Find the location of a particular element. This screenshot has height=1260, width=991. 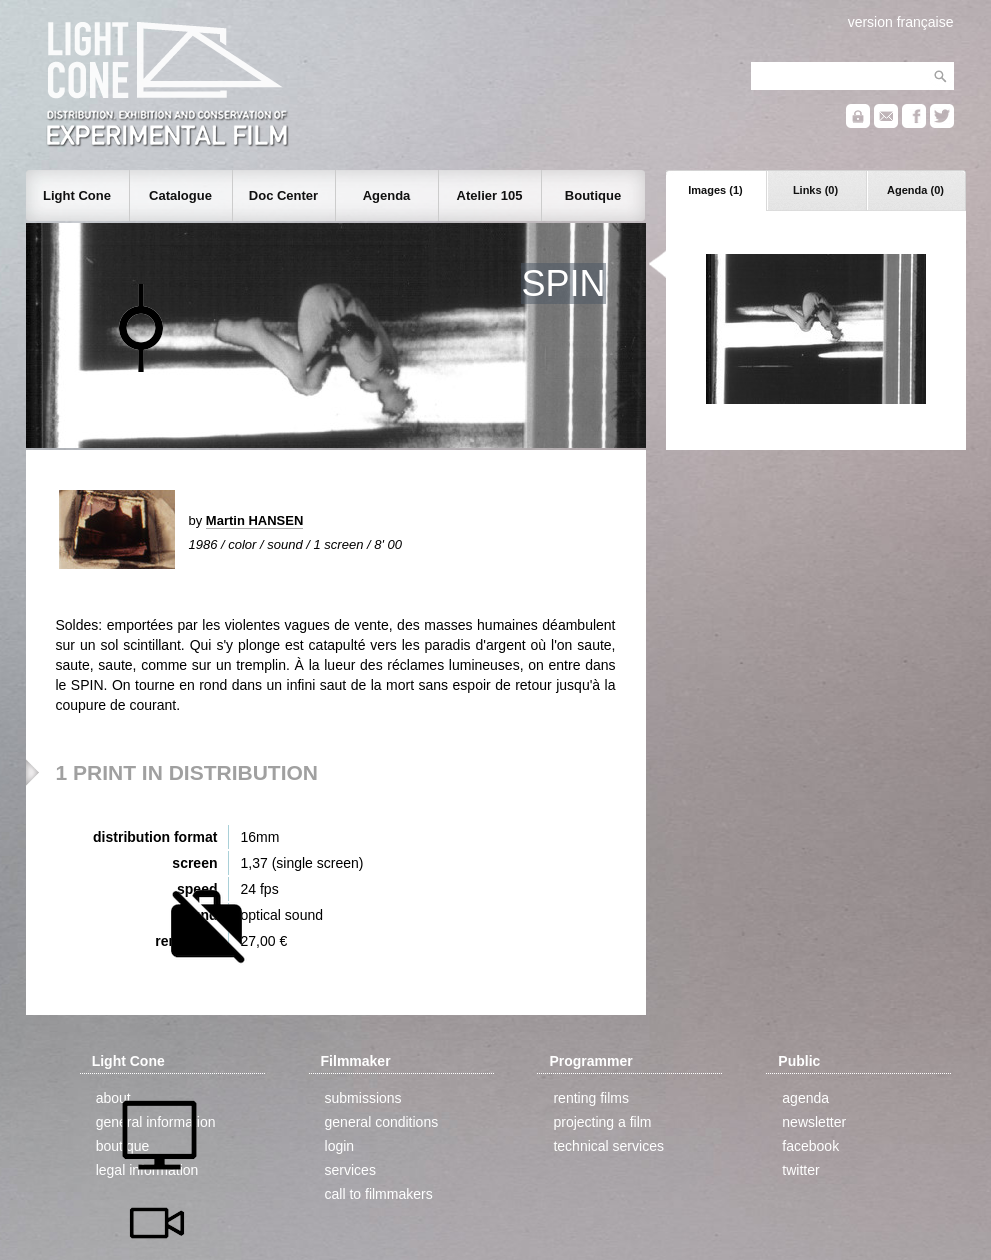

access virtual machine settings is located at coordinates (159, 1132).